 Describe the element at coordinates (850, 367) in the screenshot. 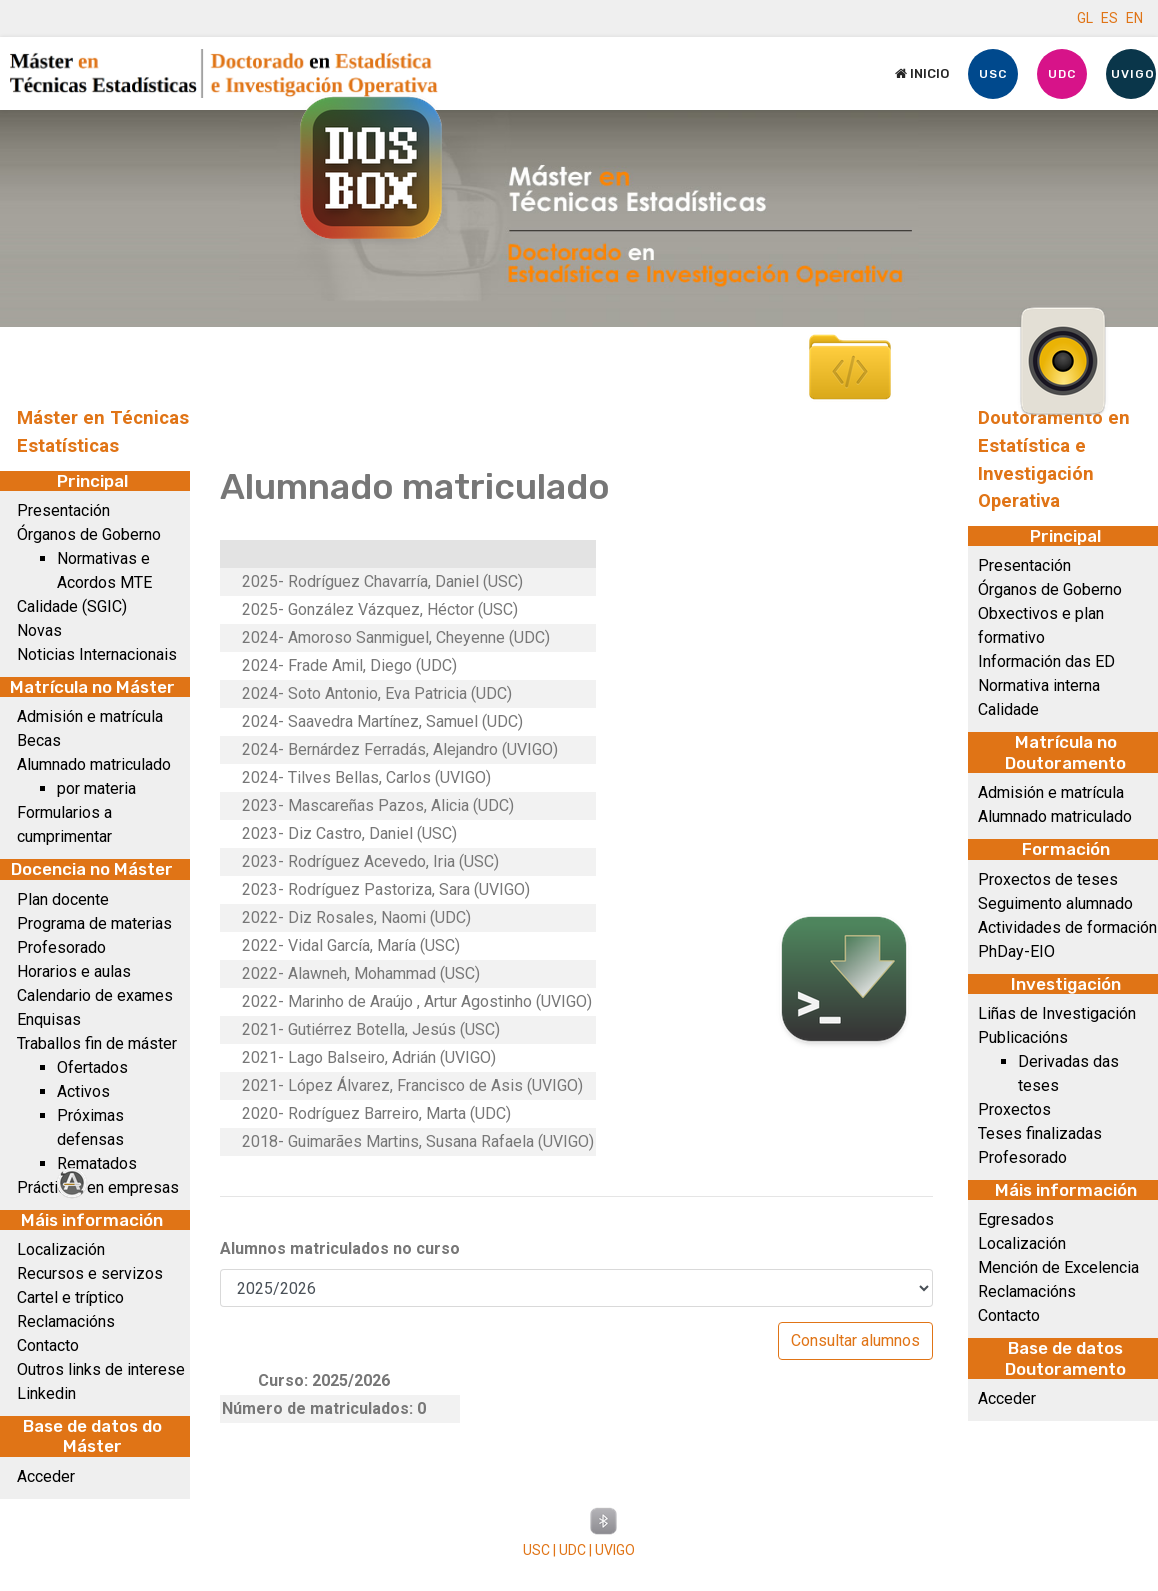

I see `open your code projects folder` at that location.